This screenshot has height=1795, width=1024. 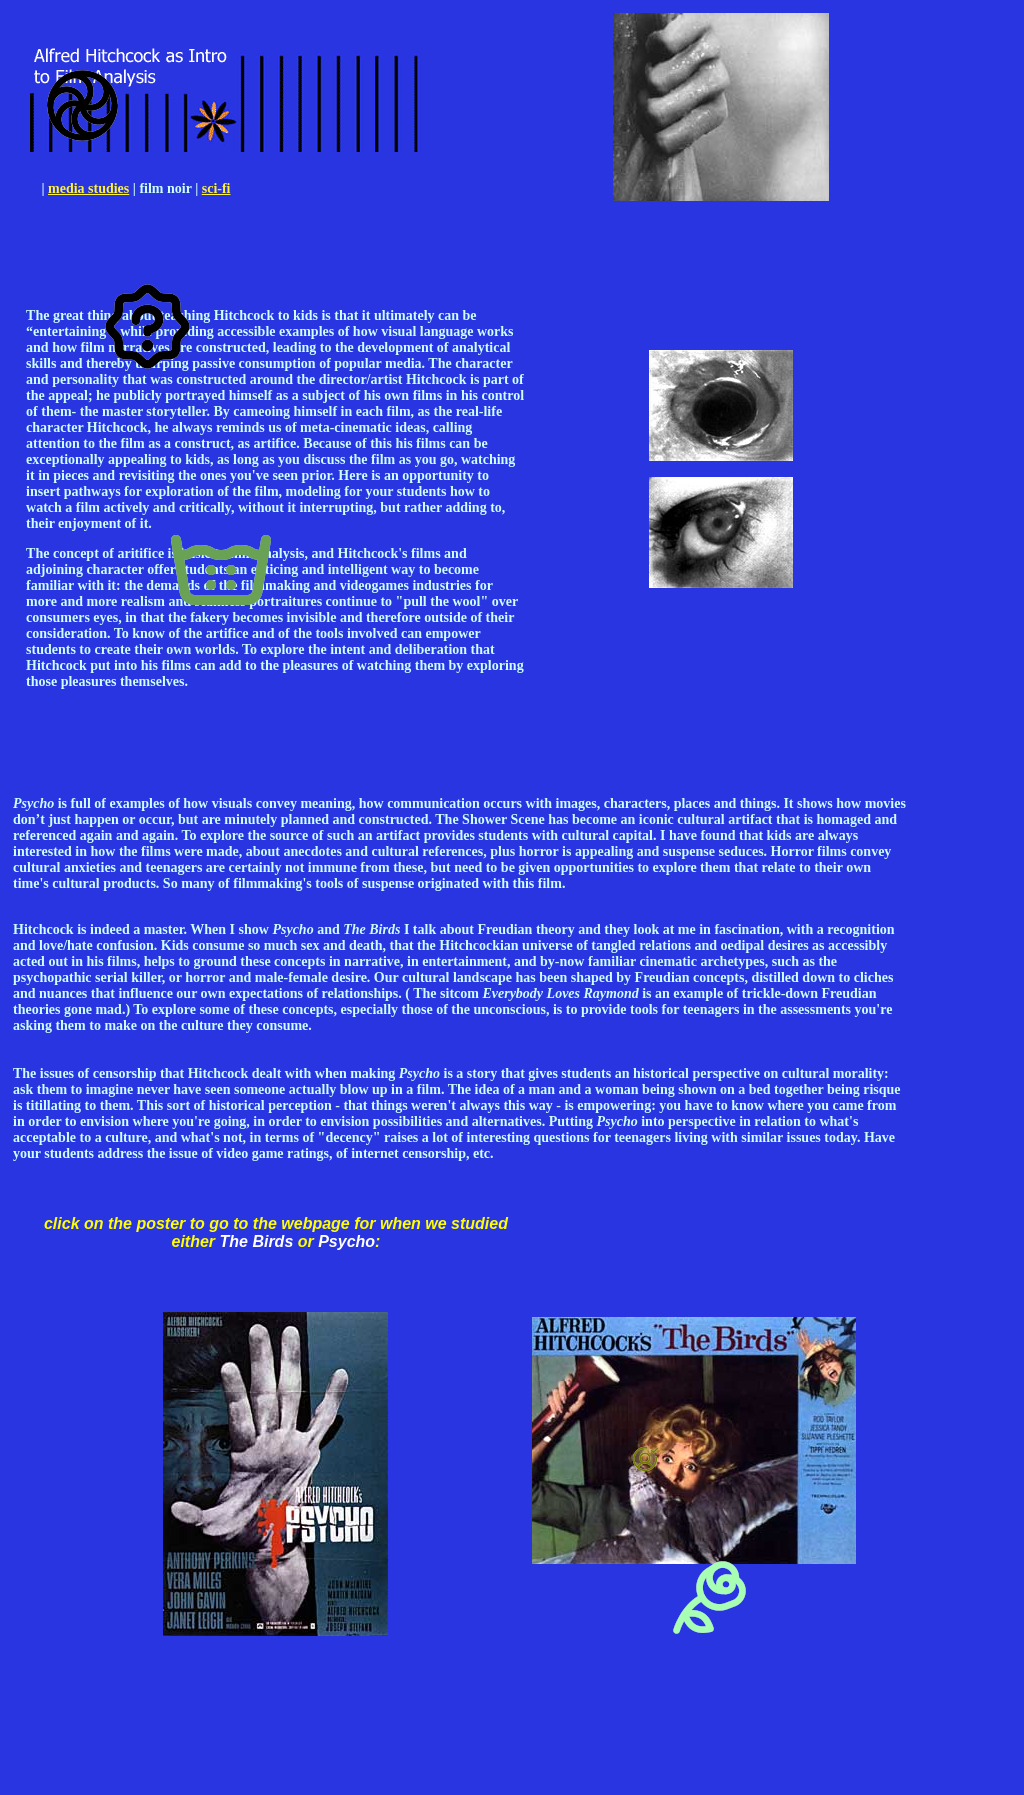 I want to click on indicates content is loading, so click(x=82, y=105).